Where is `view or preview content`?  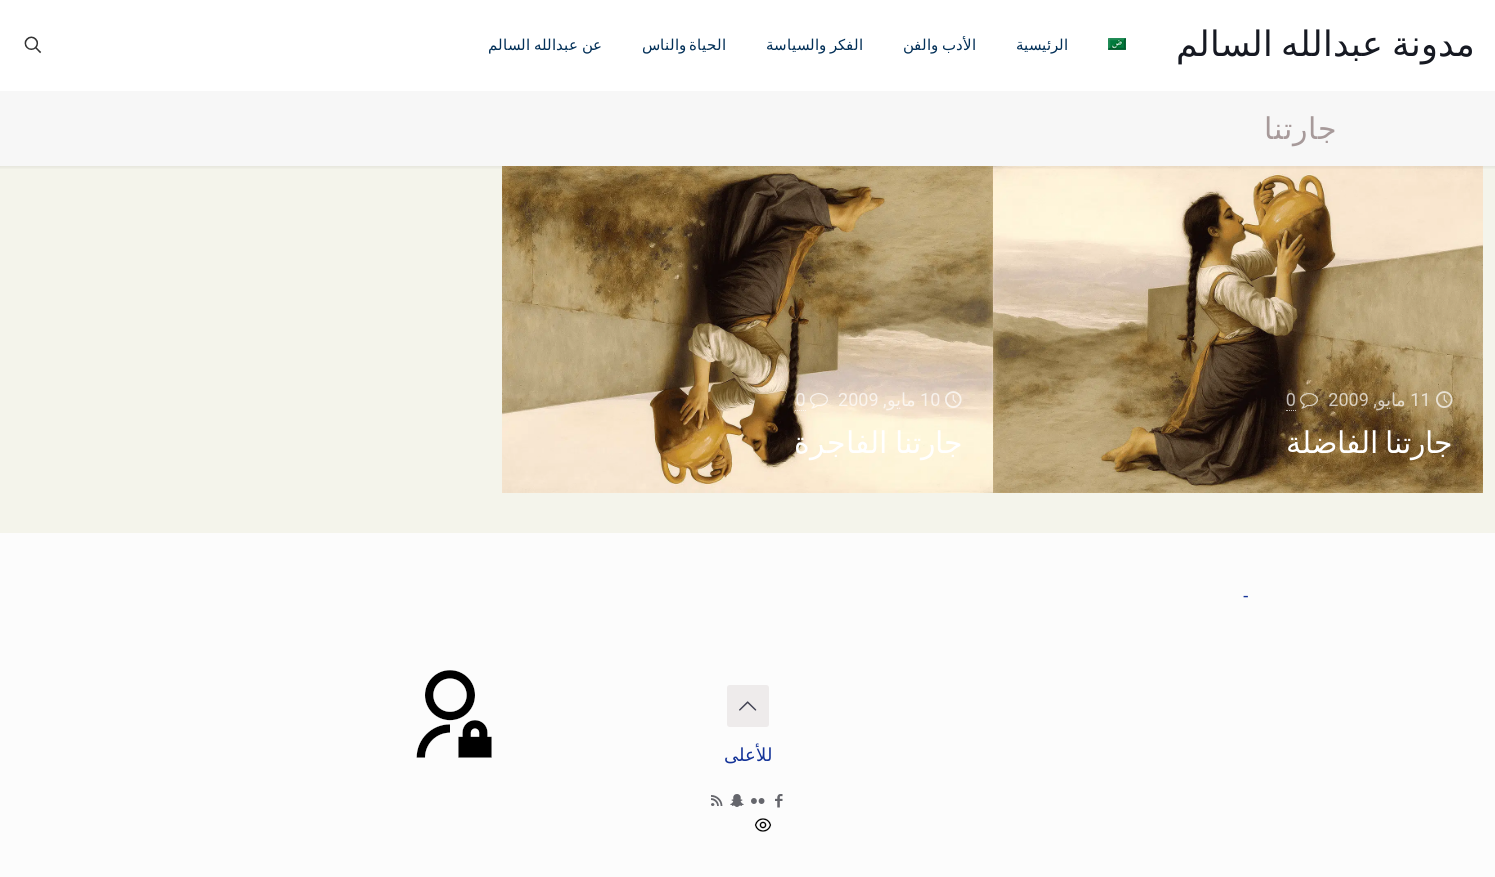 view or preview content is located at coordinates (763, 825).